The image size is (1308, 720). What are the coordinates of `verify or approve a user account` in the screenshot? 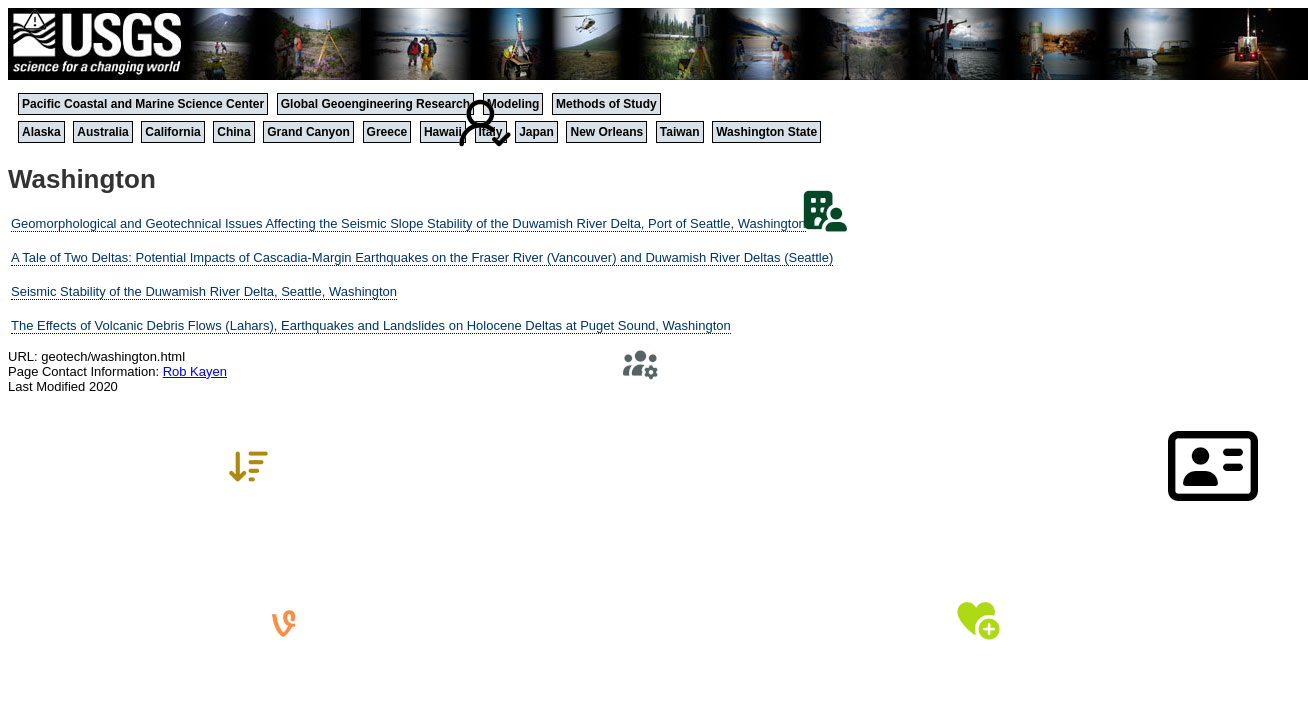 It's located at (485, 123).